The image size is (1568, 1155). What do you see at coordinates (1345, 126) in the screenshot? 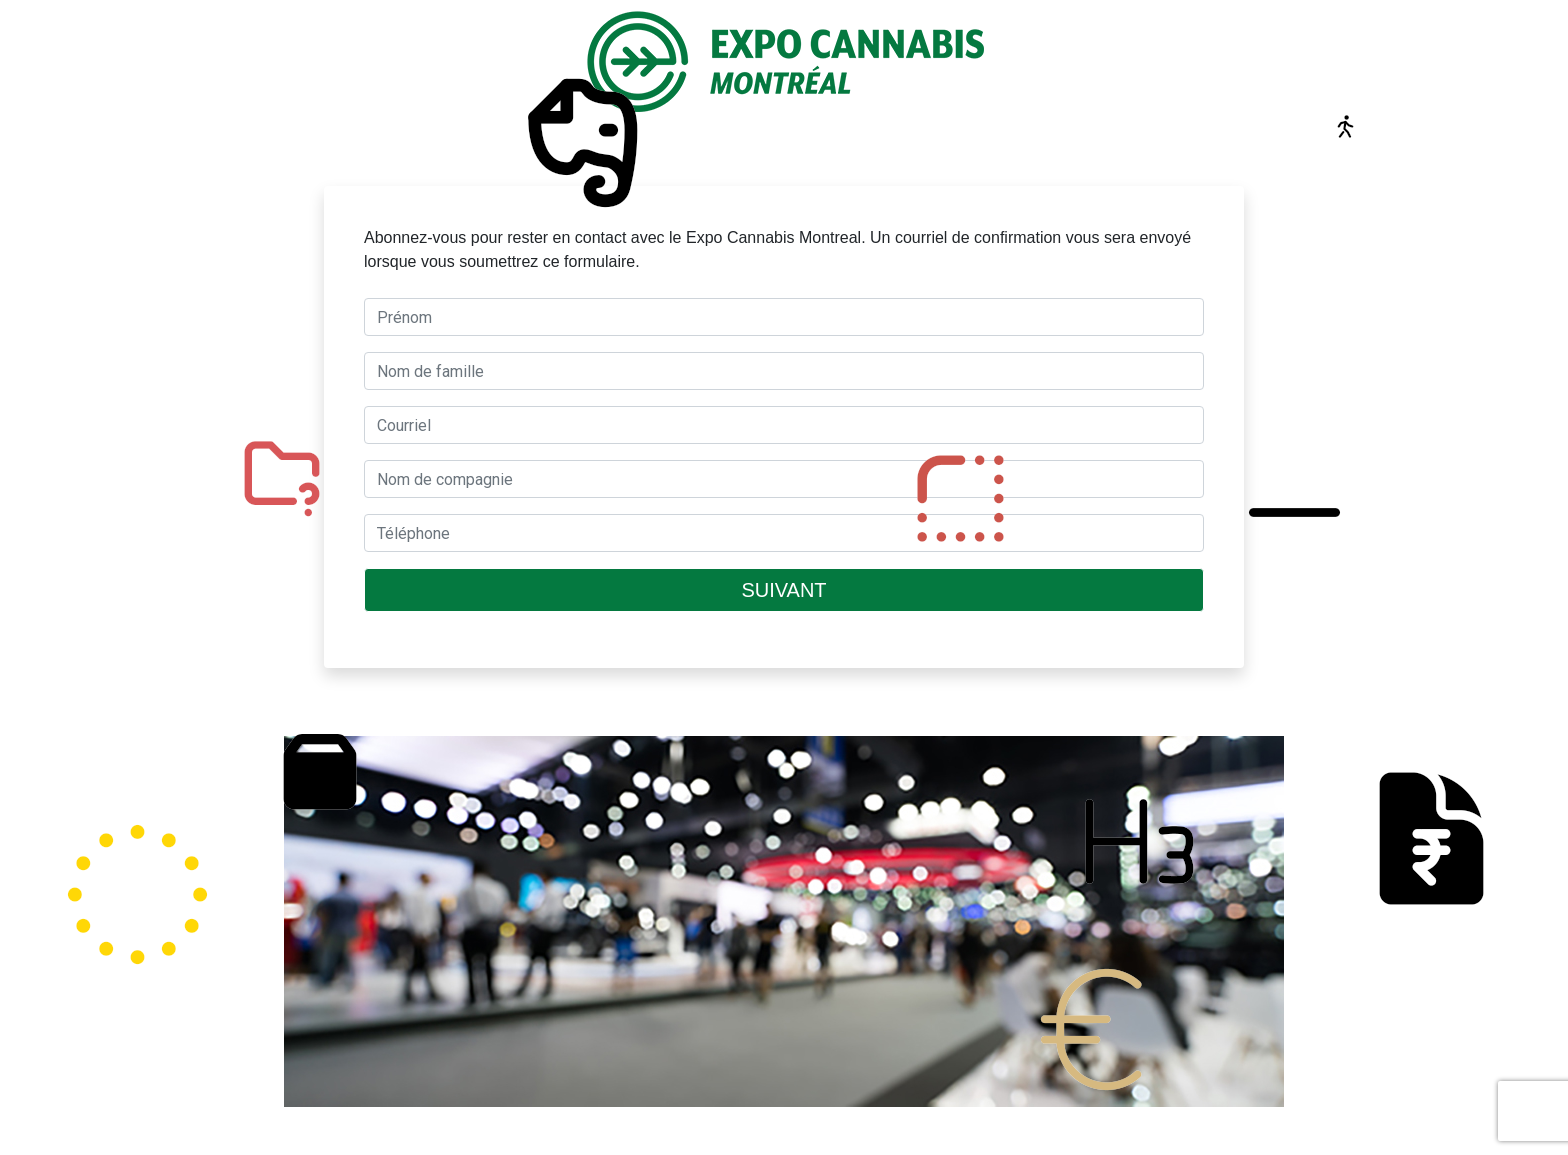
I see `select walking as your navigation mode` at bounding box center [1345, 126].